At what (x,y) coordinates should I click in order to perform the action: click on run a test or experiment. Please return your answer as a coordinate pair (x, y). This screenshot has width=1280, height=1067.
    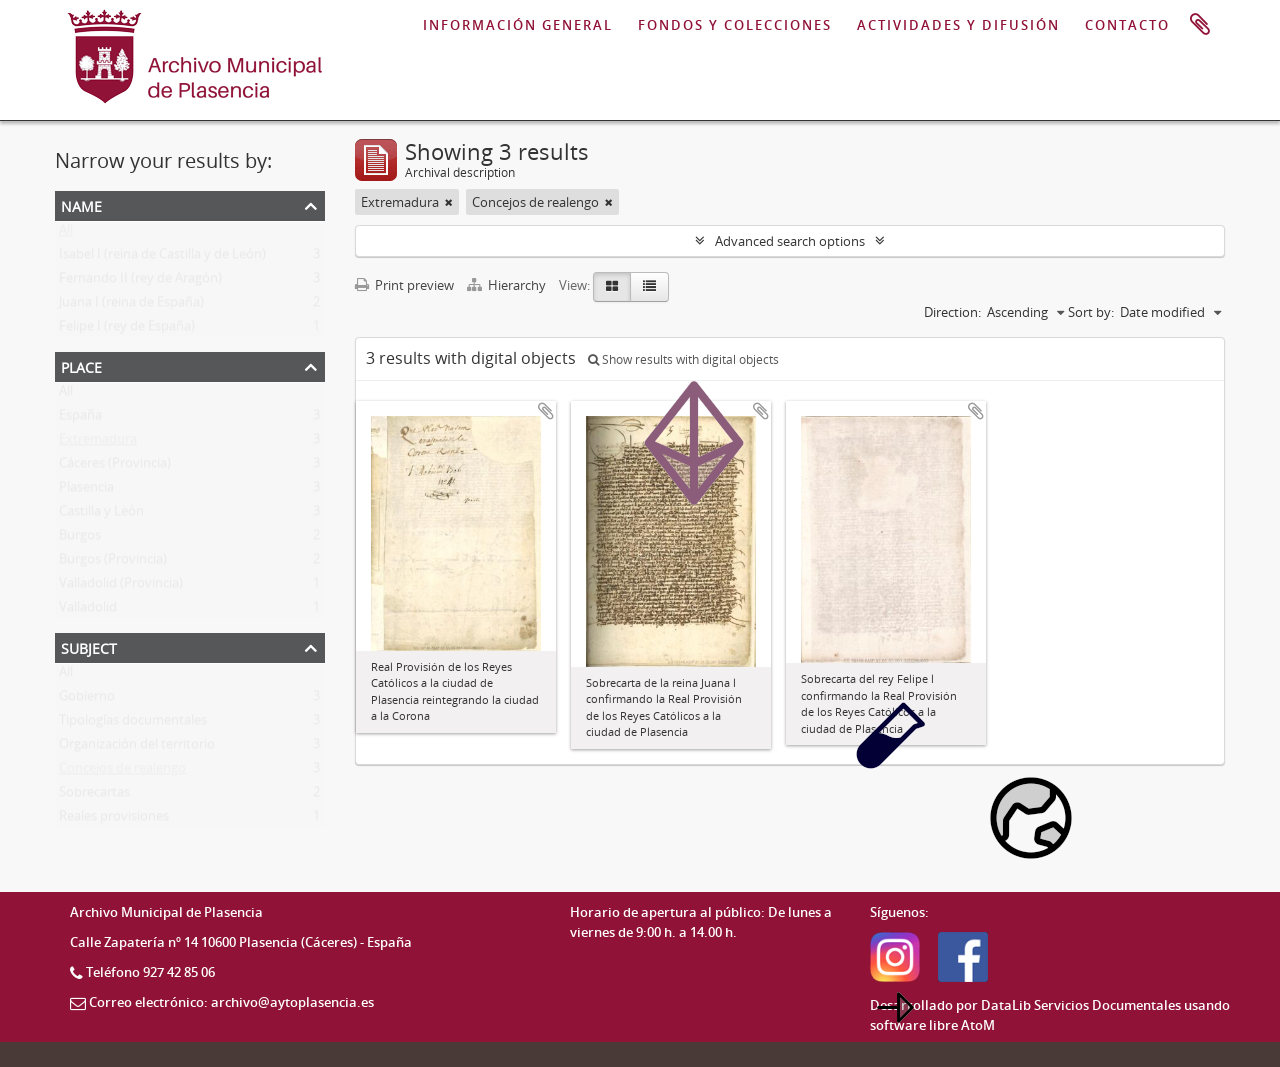
    Looking at the image, I should click on (889, 735).